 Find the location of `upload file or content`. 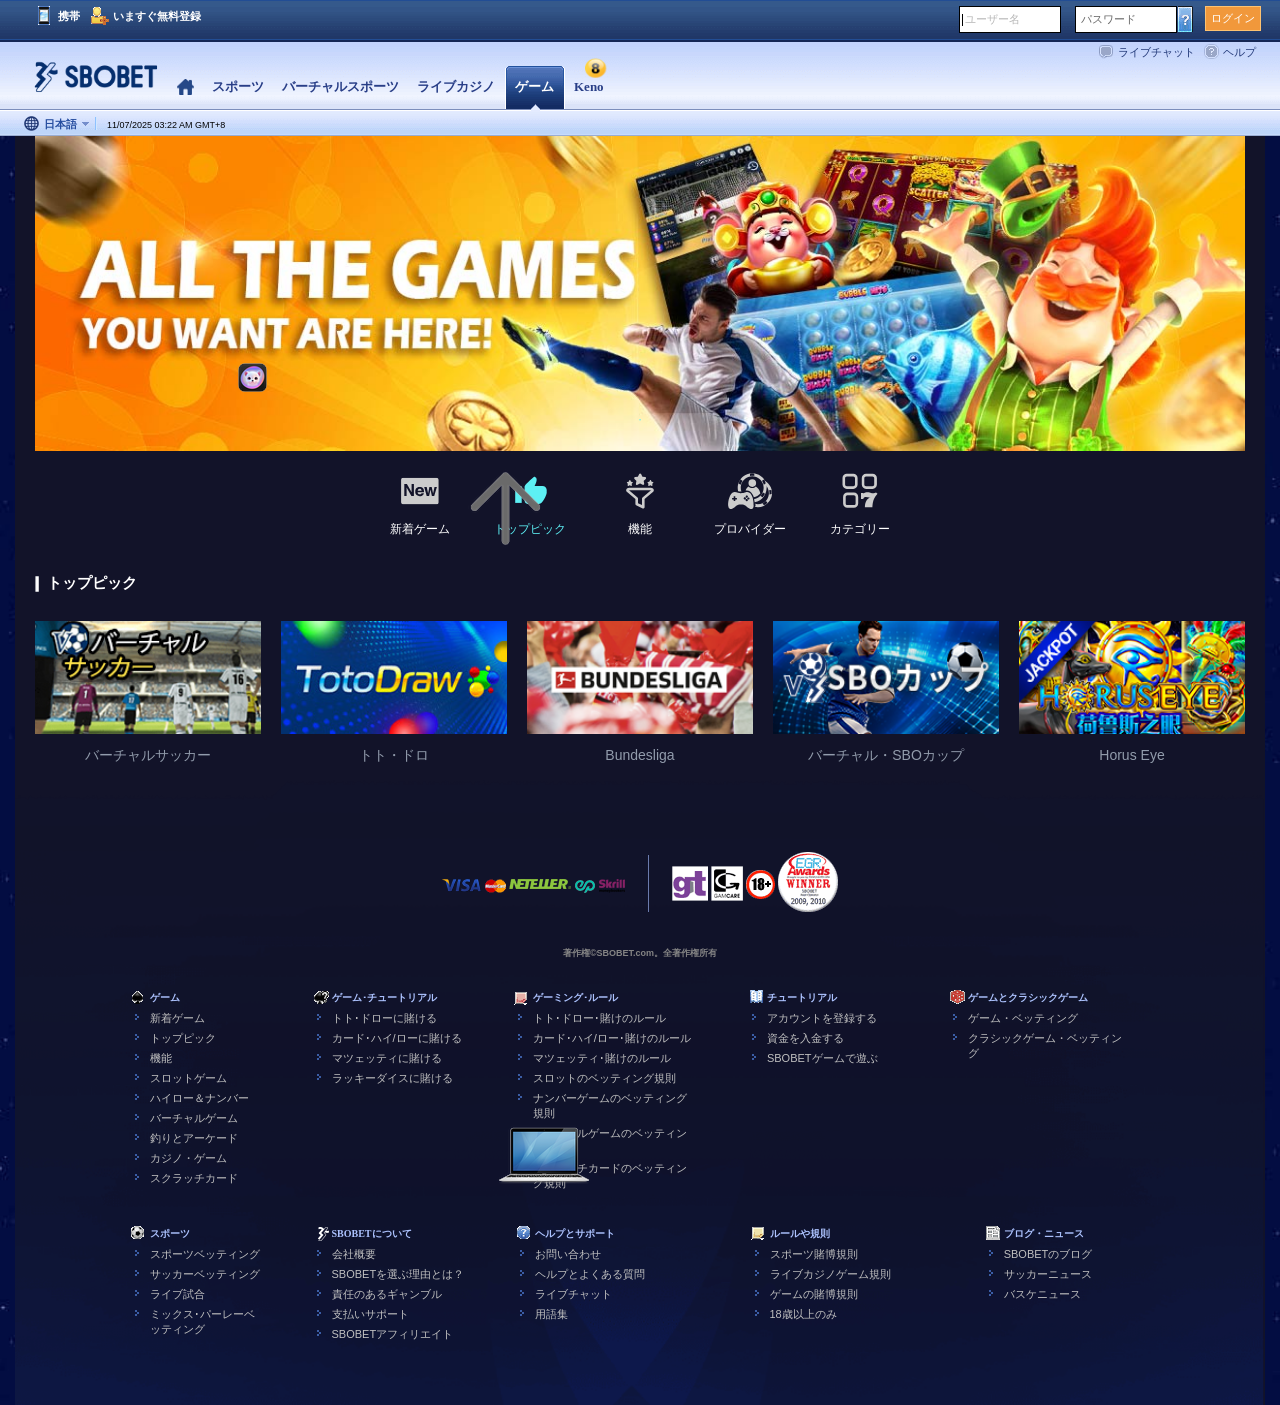

upload file or content is located at coordinates (505, 508).